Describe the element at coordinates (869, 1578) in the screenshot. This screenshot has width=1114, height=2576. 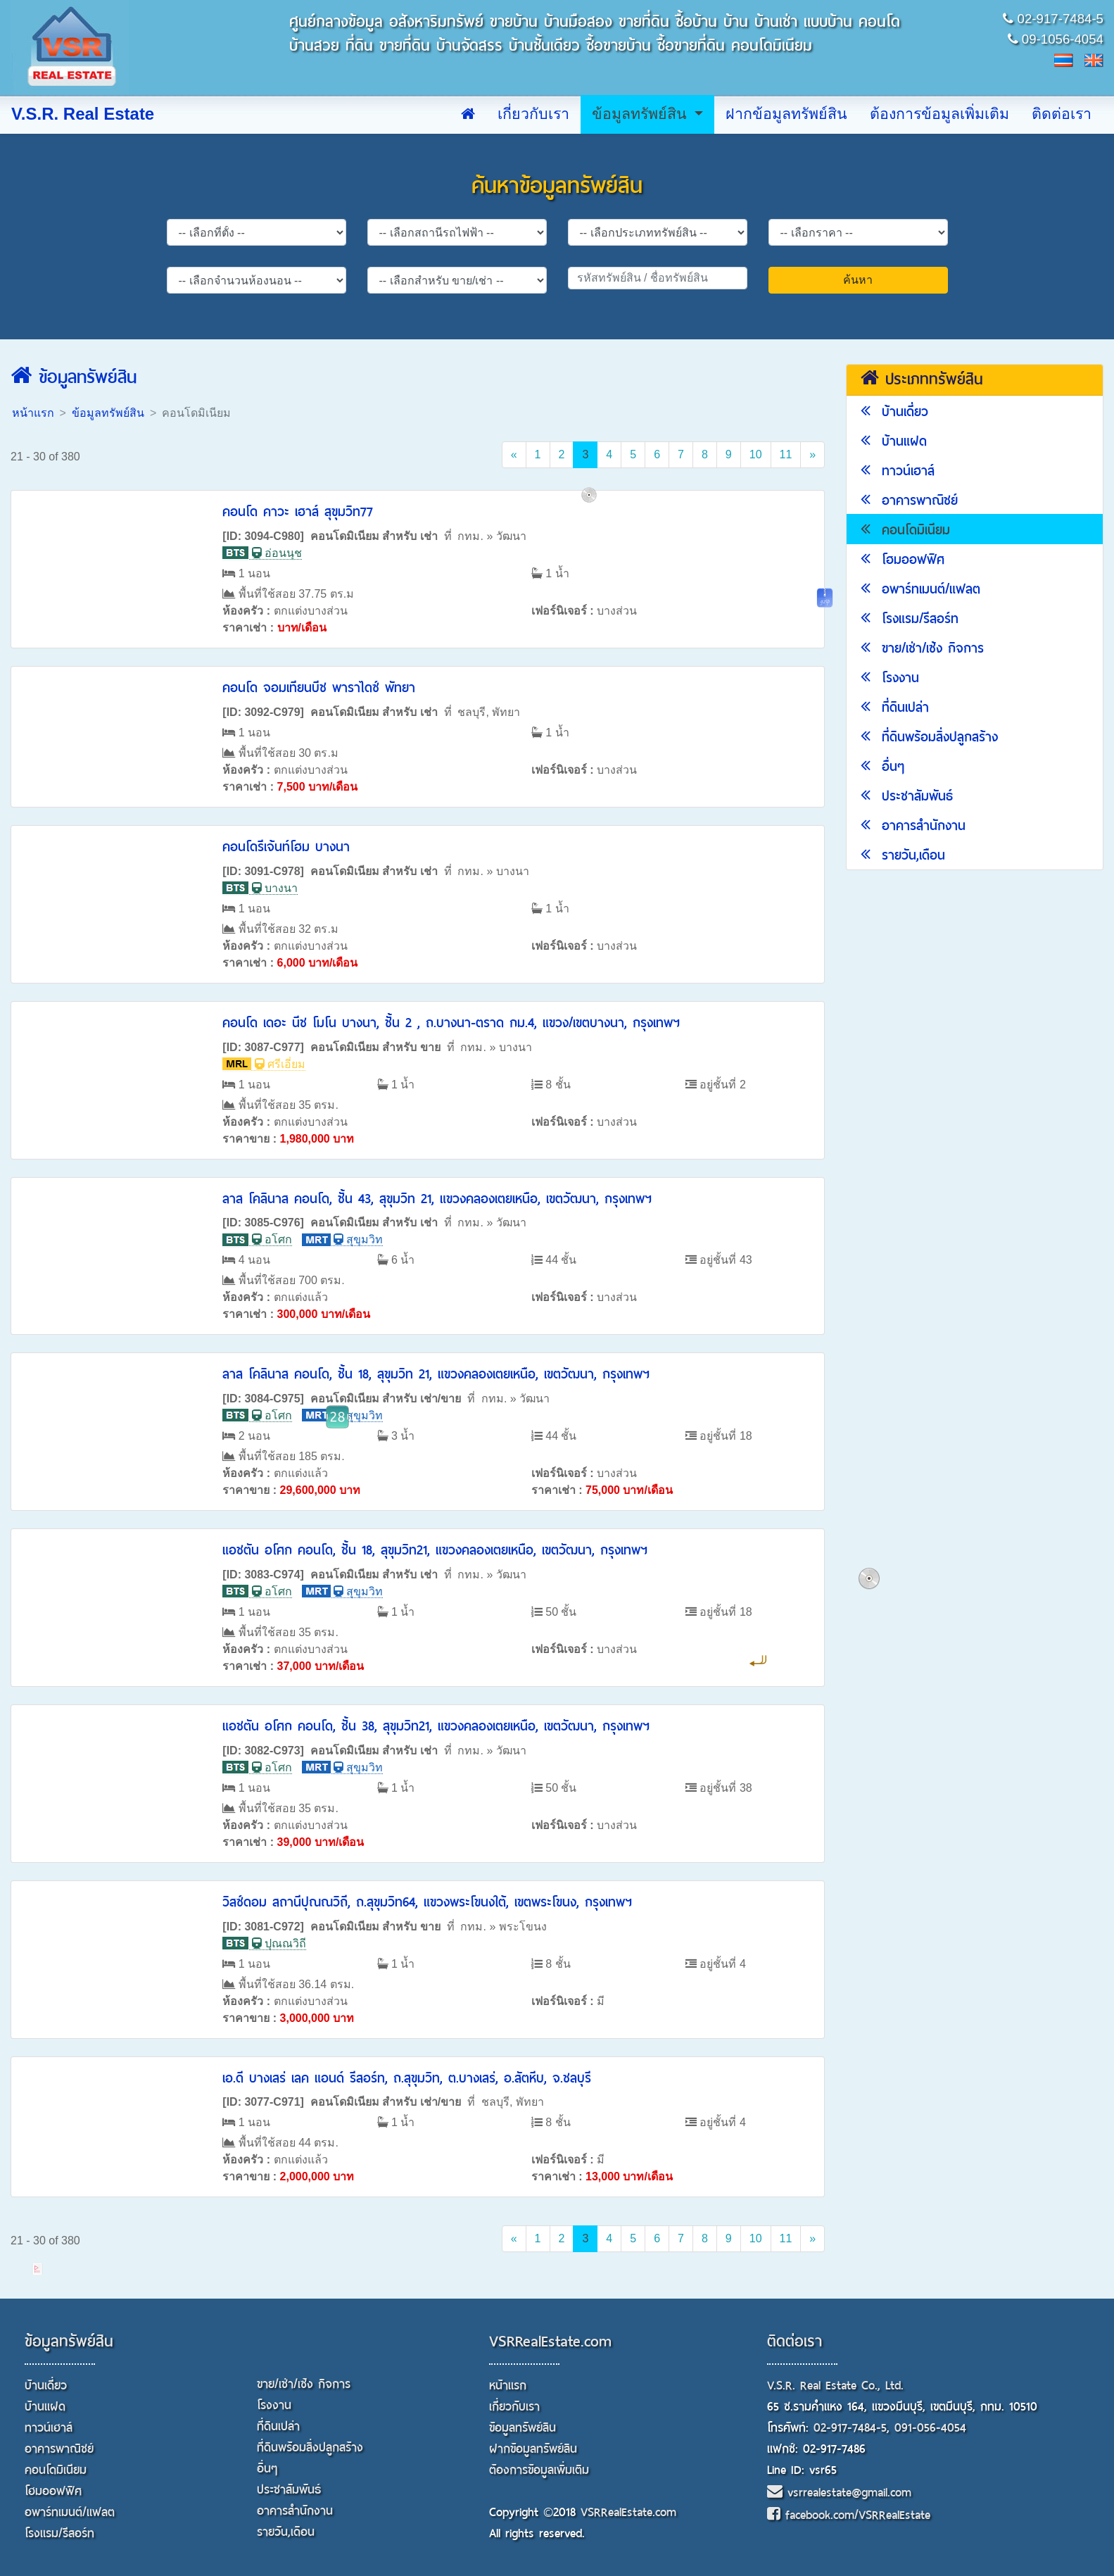
I see `indicates a DVD-R disc drive or media` at that location.